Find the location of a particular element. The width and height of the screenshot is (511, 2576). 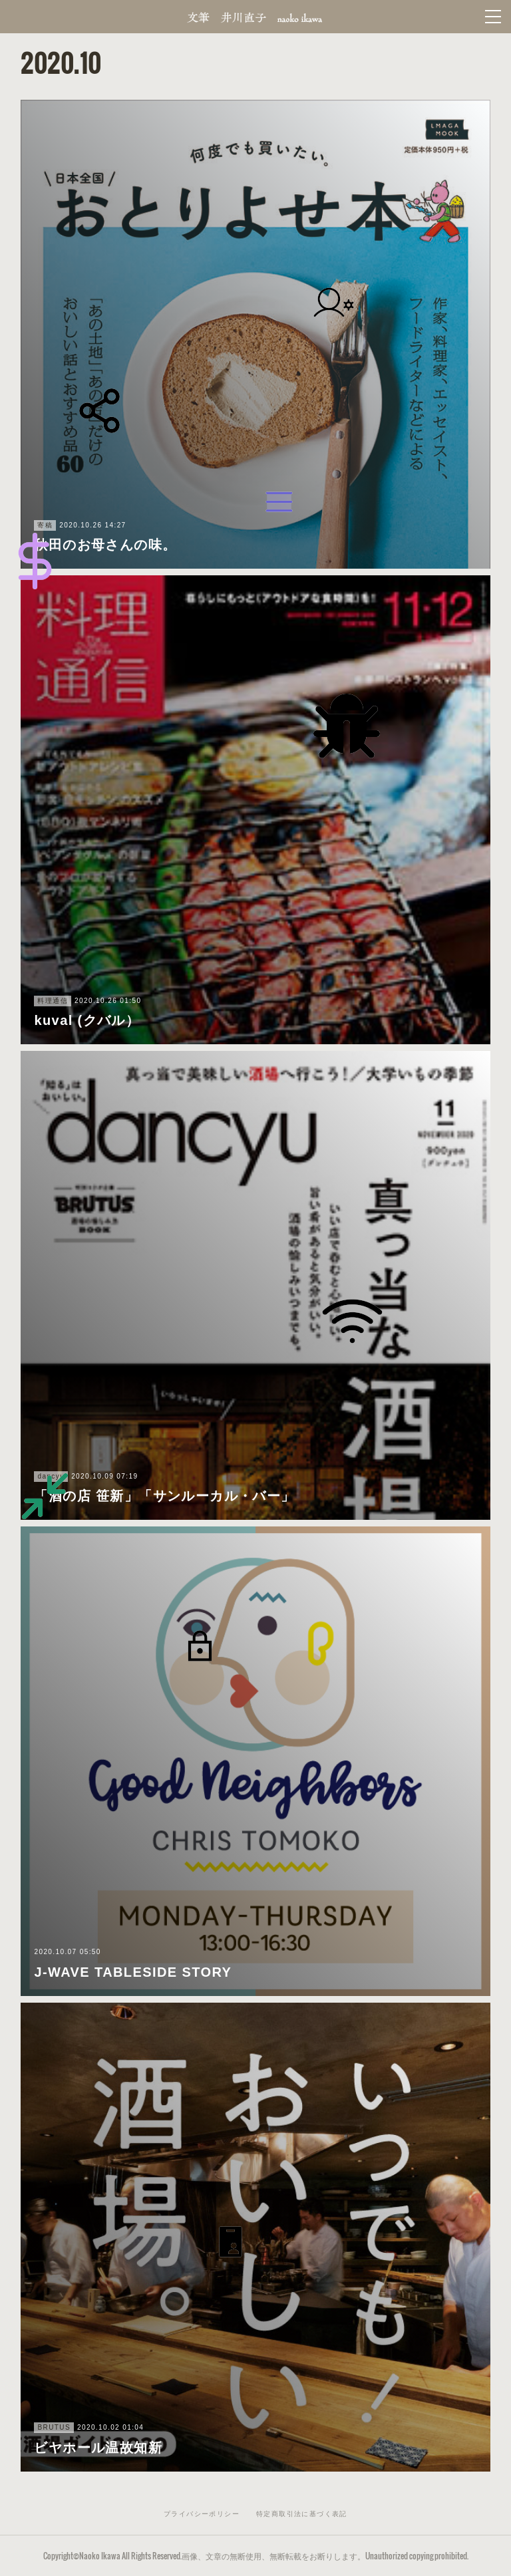

indicates a locked or secured item is located at coordinates (200, 1646).